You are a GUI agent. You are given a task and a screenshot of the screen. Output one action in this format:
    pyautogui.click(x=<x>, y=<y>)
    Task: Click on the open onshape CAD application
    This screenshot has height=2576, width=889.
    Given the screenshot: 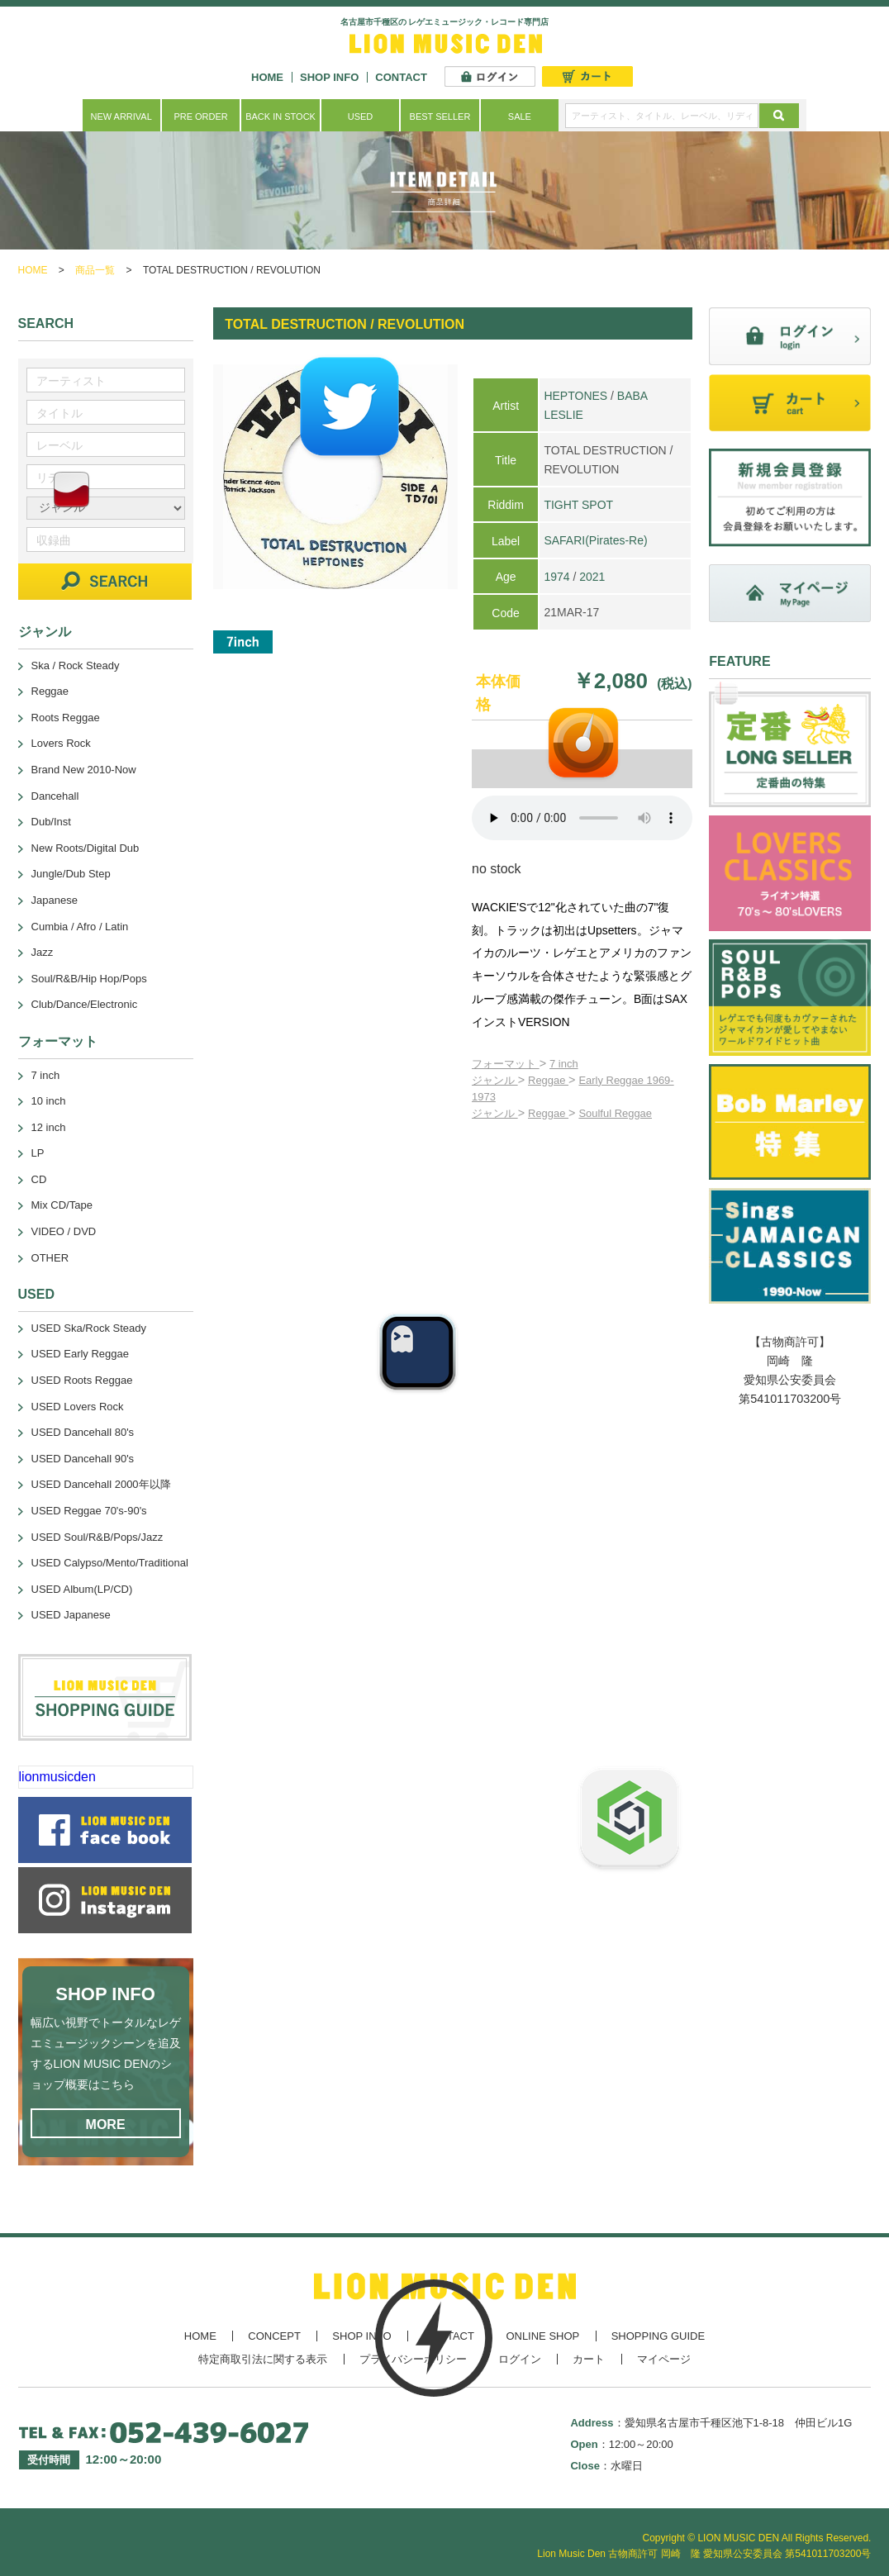 What is the action you would take?
    pyautogui.click(x=630, y=1818)
    